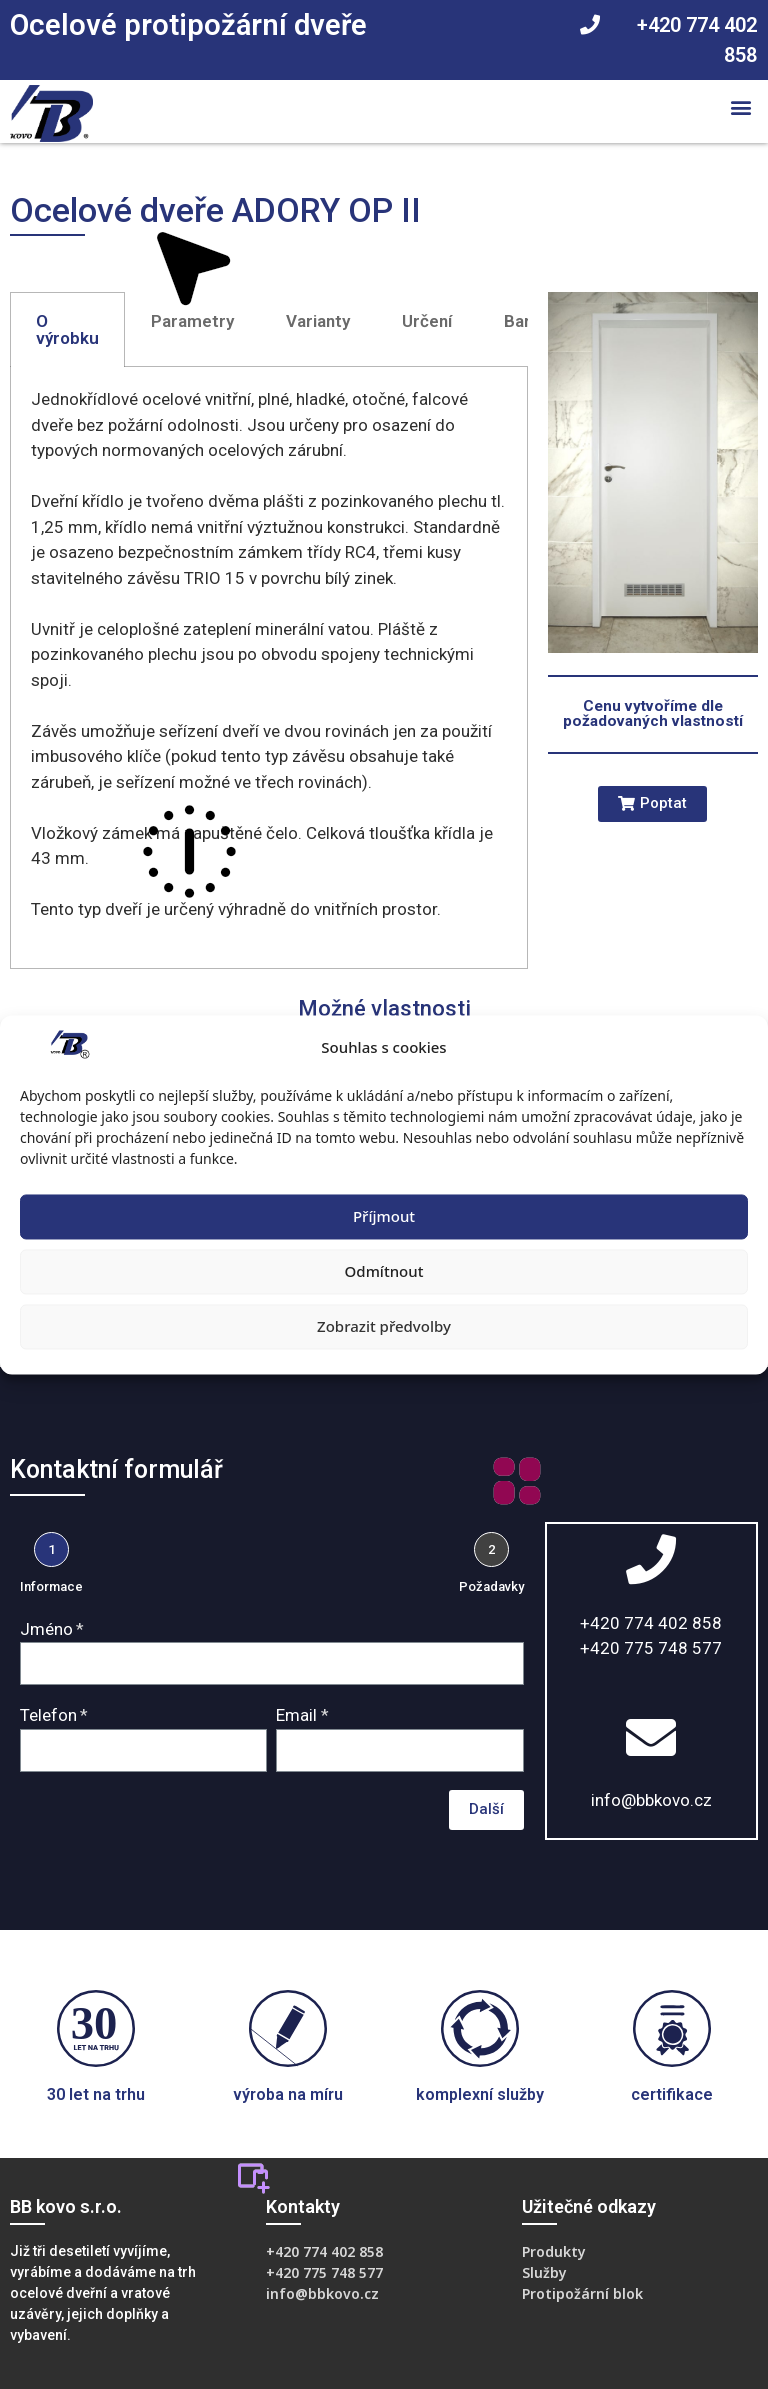 This screenshot has height=2389, width=768. I want to click on tap to navigate to a destination, so click(188, 263).